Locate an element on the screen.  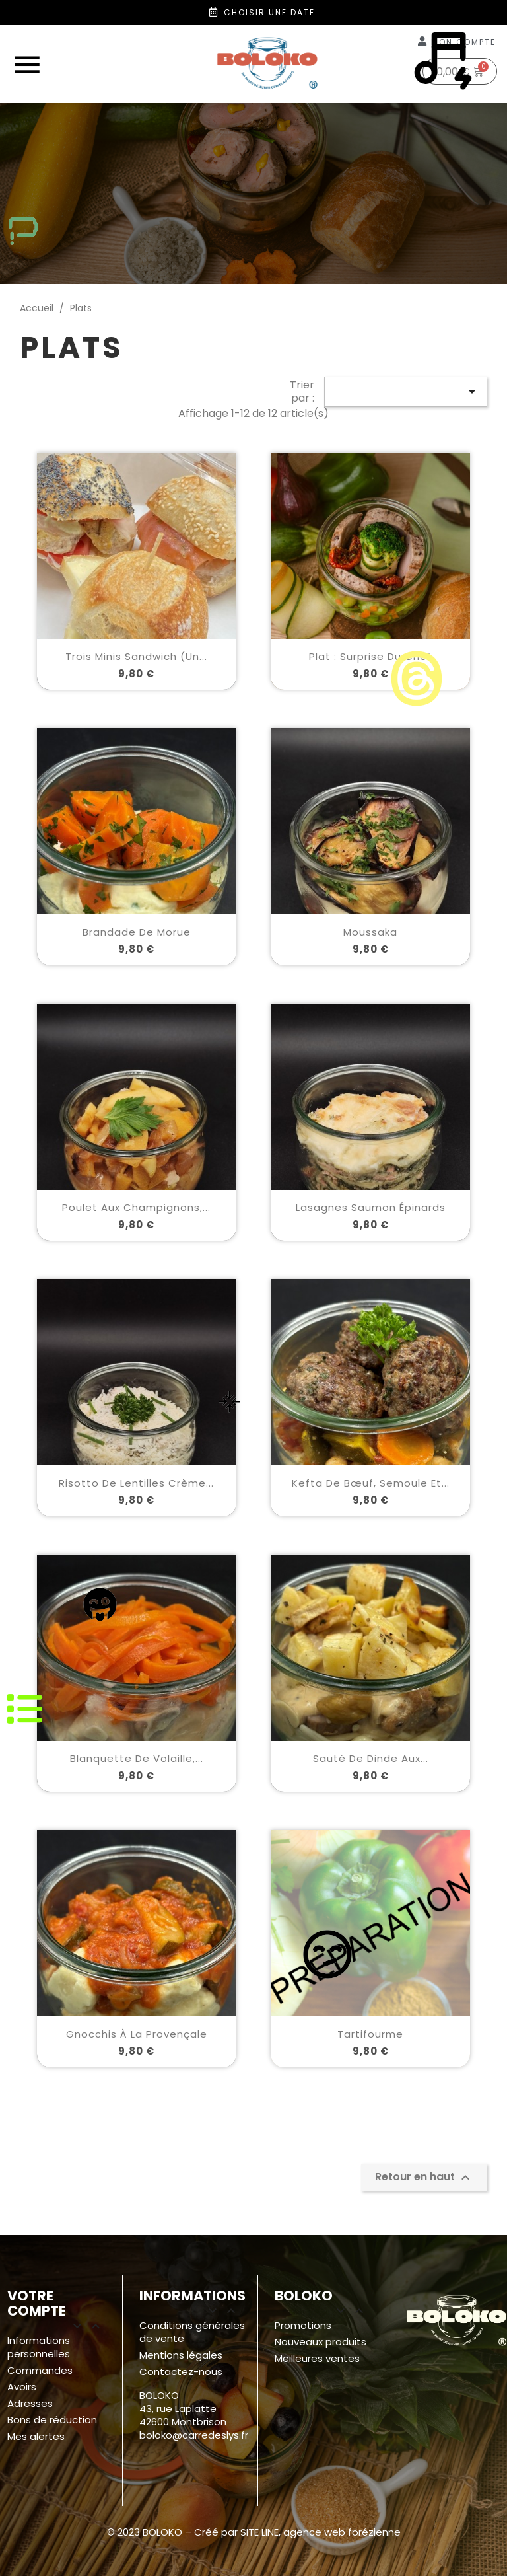
battery warning or critical battery level is located at coordinates (23, 227).